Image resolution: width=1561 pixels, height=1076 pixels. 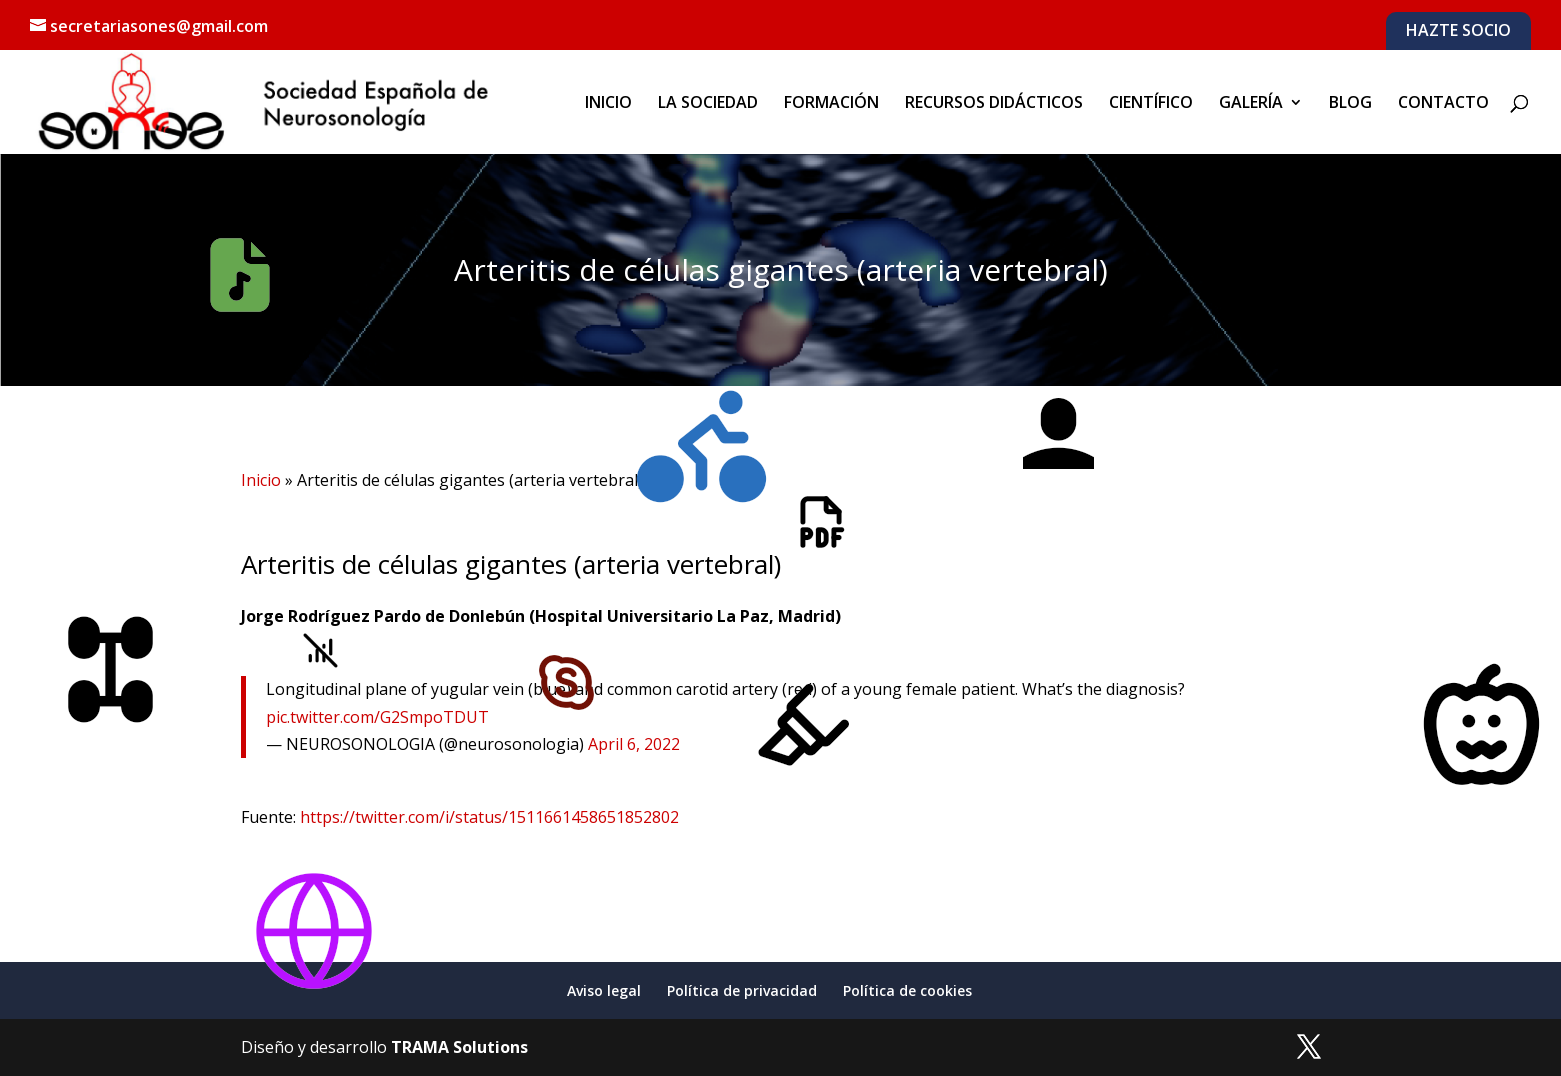 I want to click on select cycling as your transportation mode, so click(x=701, y=443).